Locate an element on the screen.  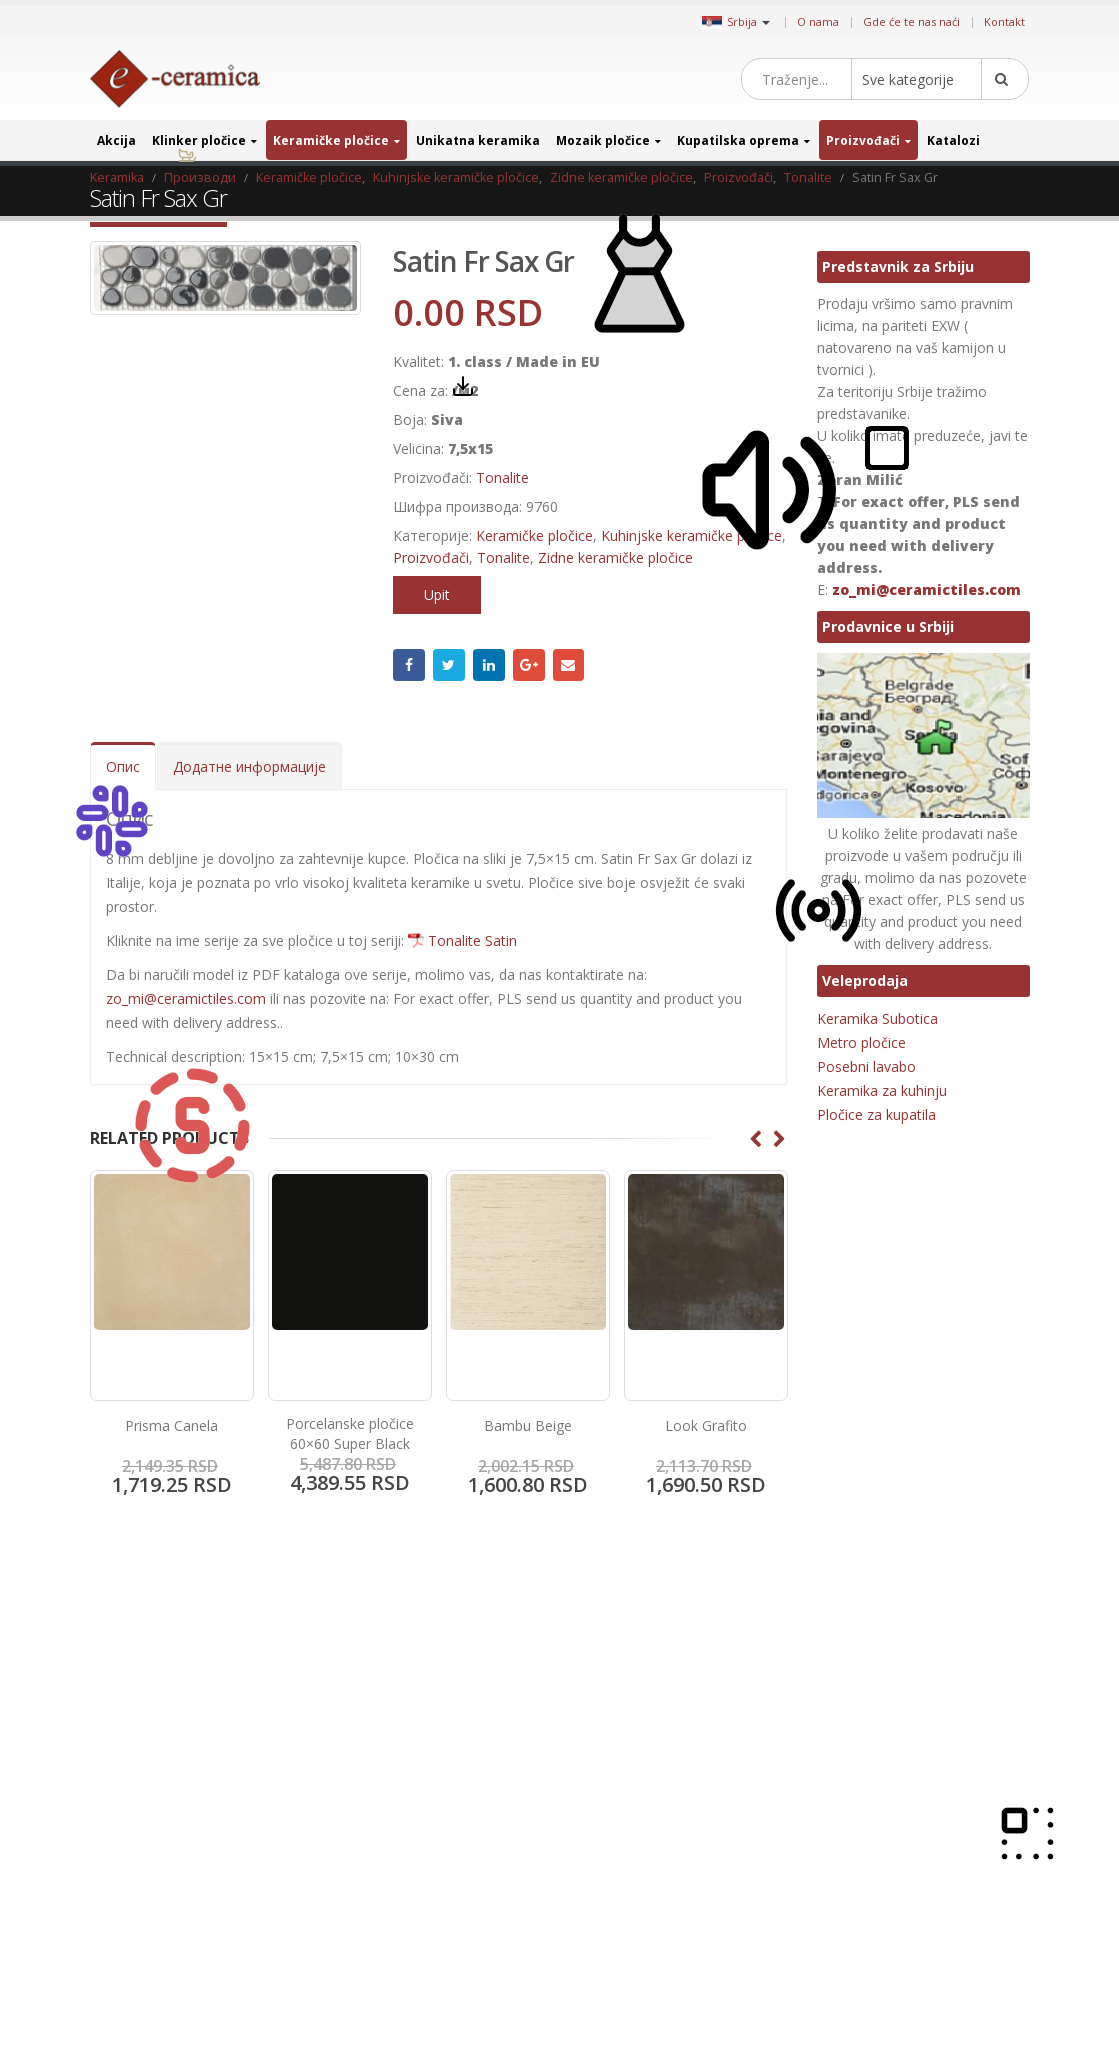
access radio or audio streaming is located at coordinates (818, 910).